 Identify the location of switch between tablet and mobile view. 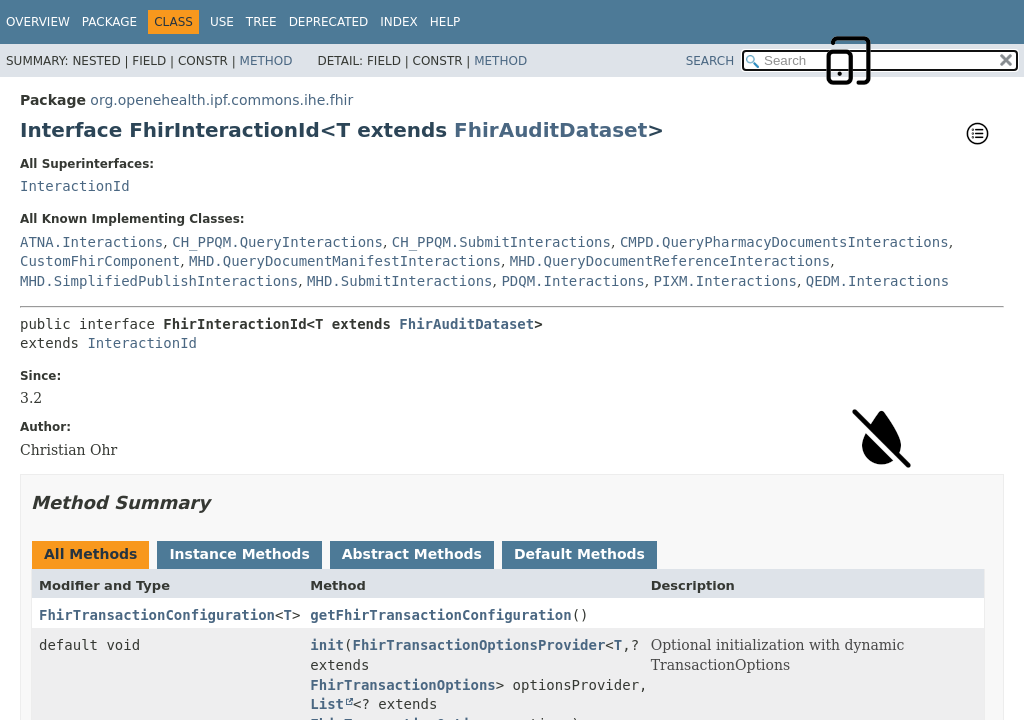
(848, 60).